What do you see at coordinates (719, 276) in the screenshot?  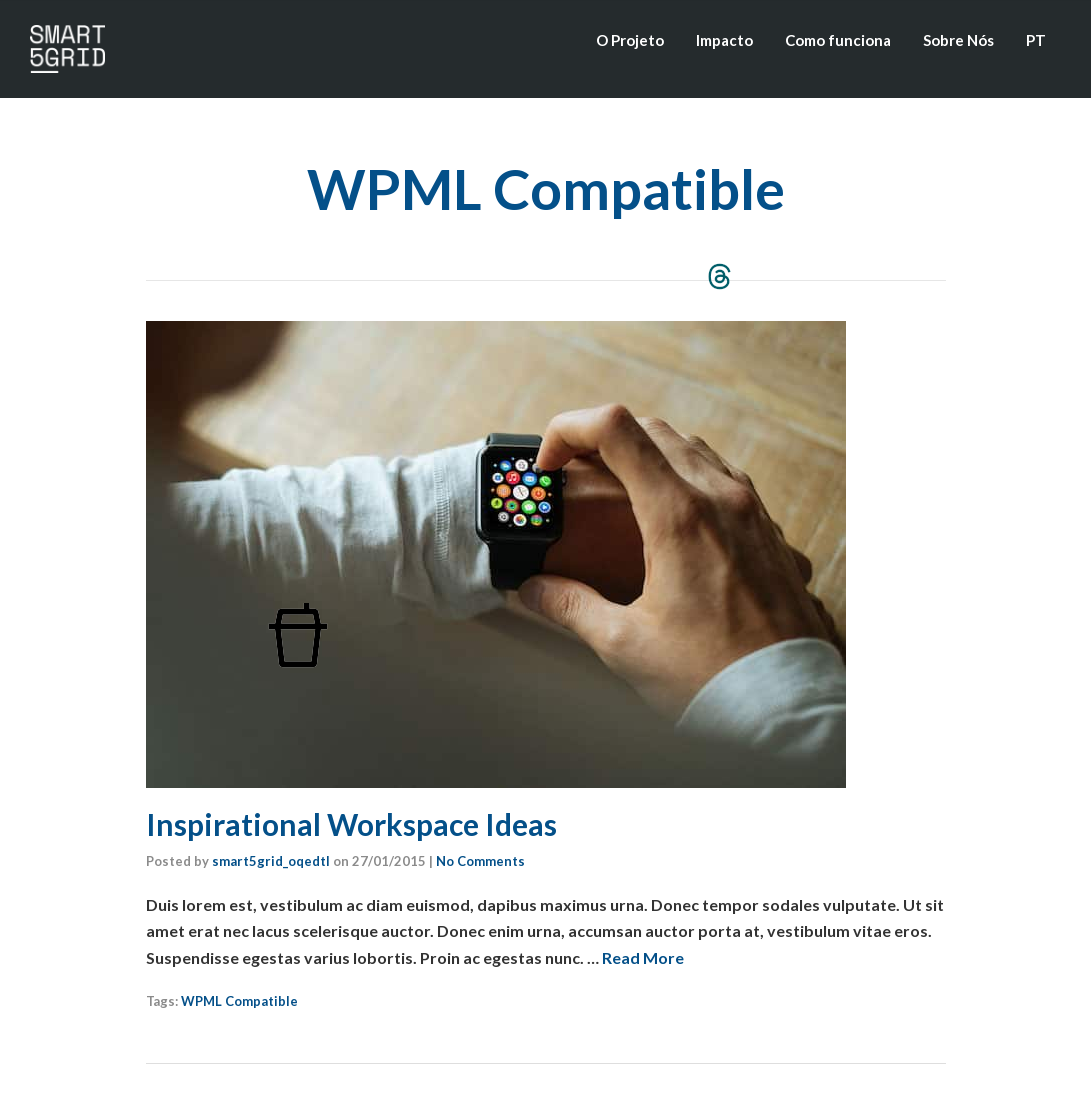 I see `open the Threads app` at bounding box center [719, 276].